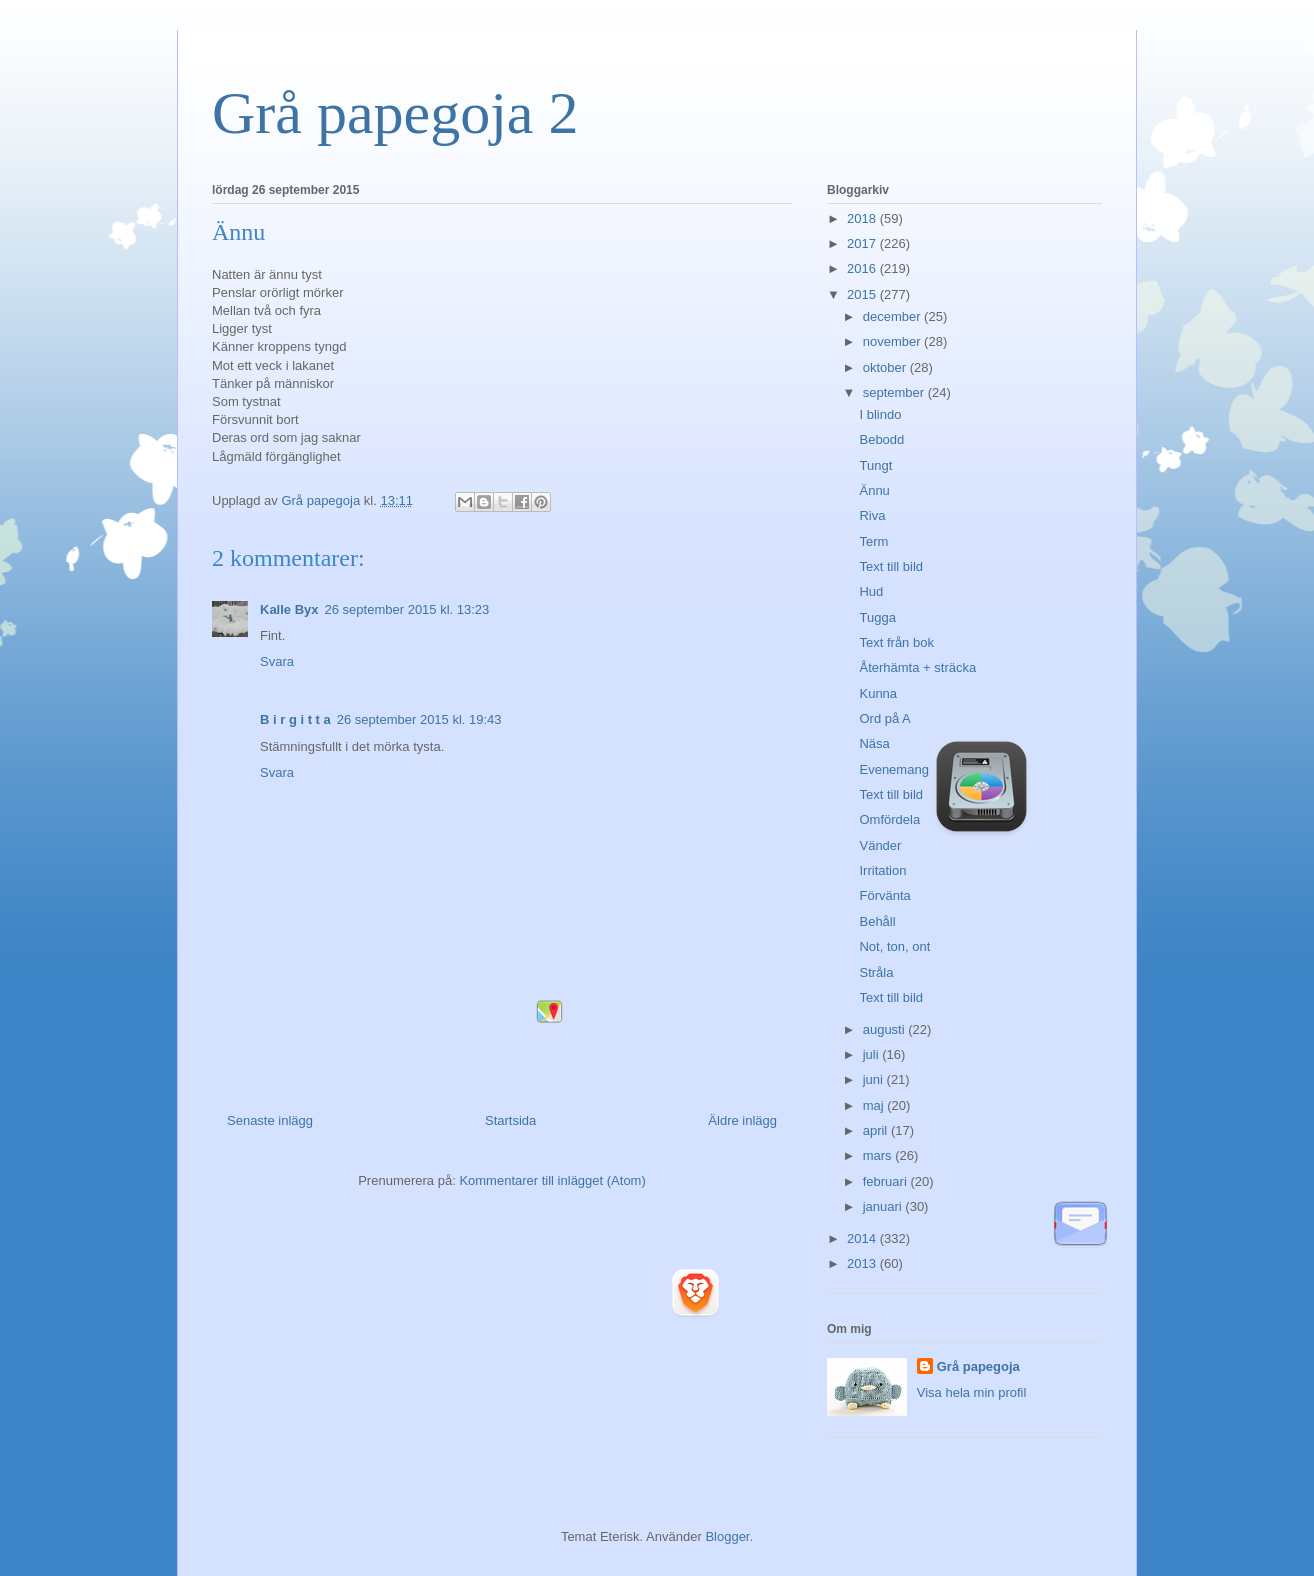 The image size is (1314, 1576). I want to click on open the Brave browser, so click(695, 1292).